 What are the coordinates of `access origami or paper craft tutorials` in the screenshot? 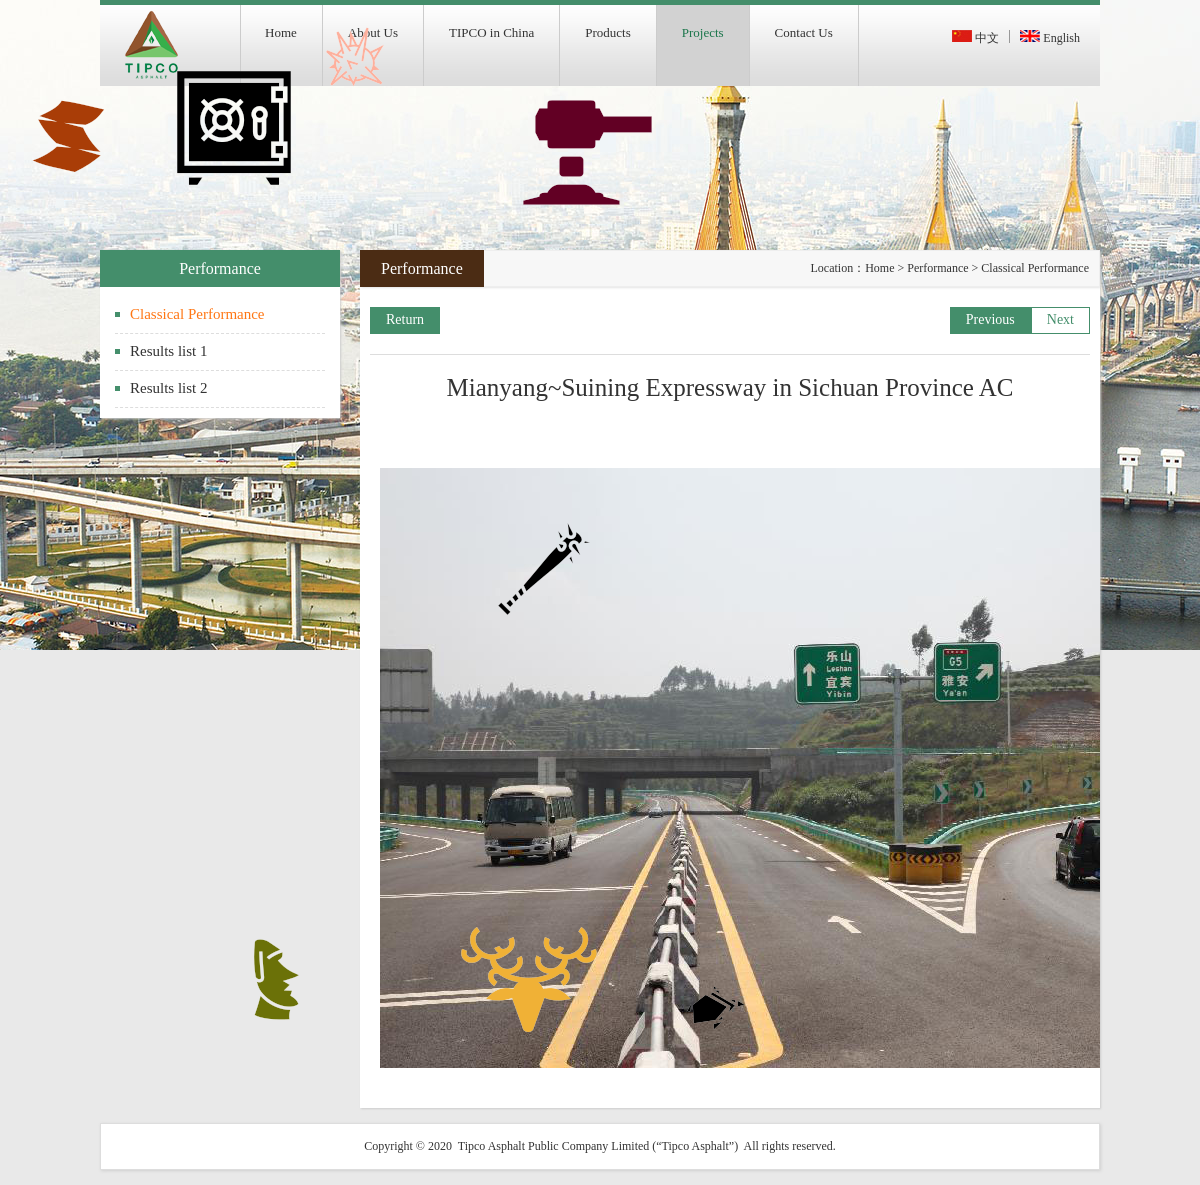 It's located at (715, 1008).